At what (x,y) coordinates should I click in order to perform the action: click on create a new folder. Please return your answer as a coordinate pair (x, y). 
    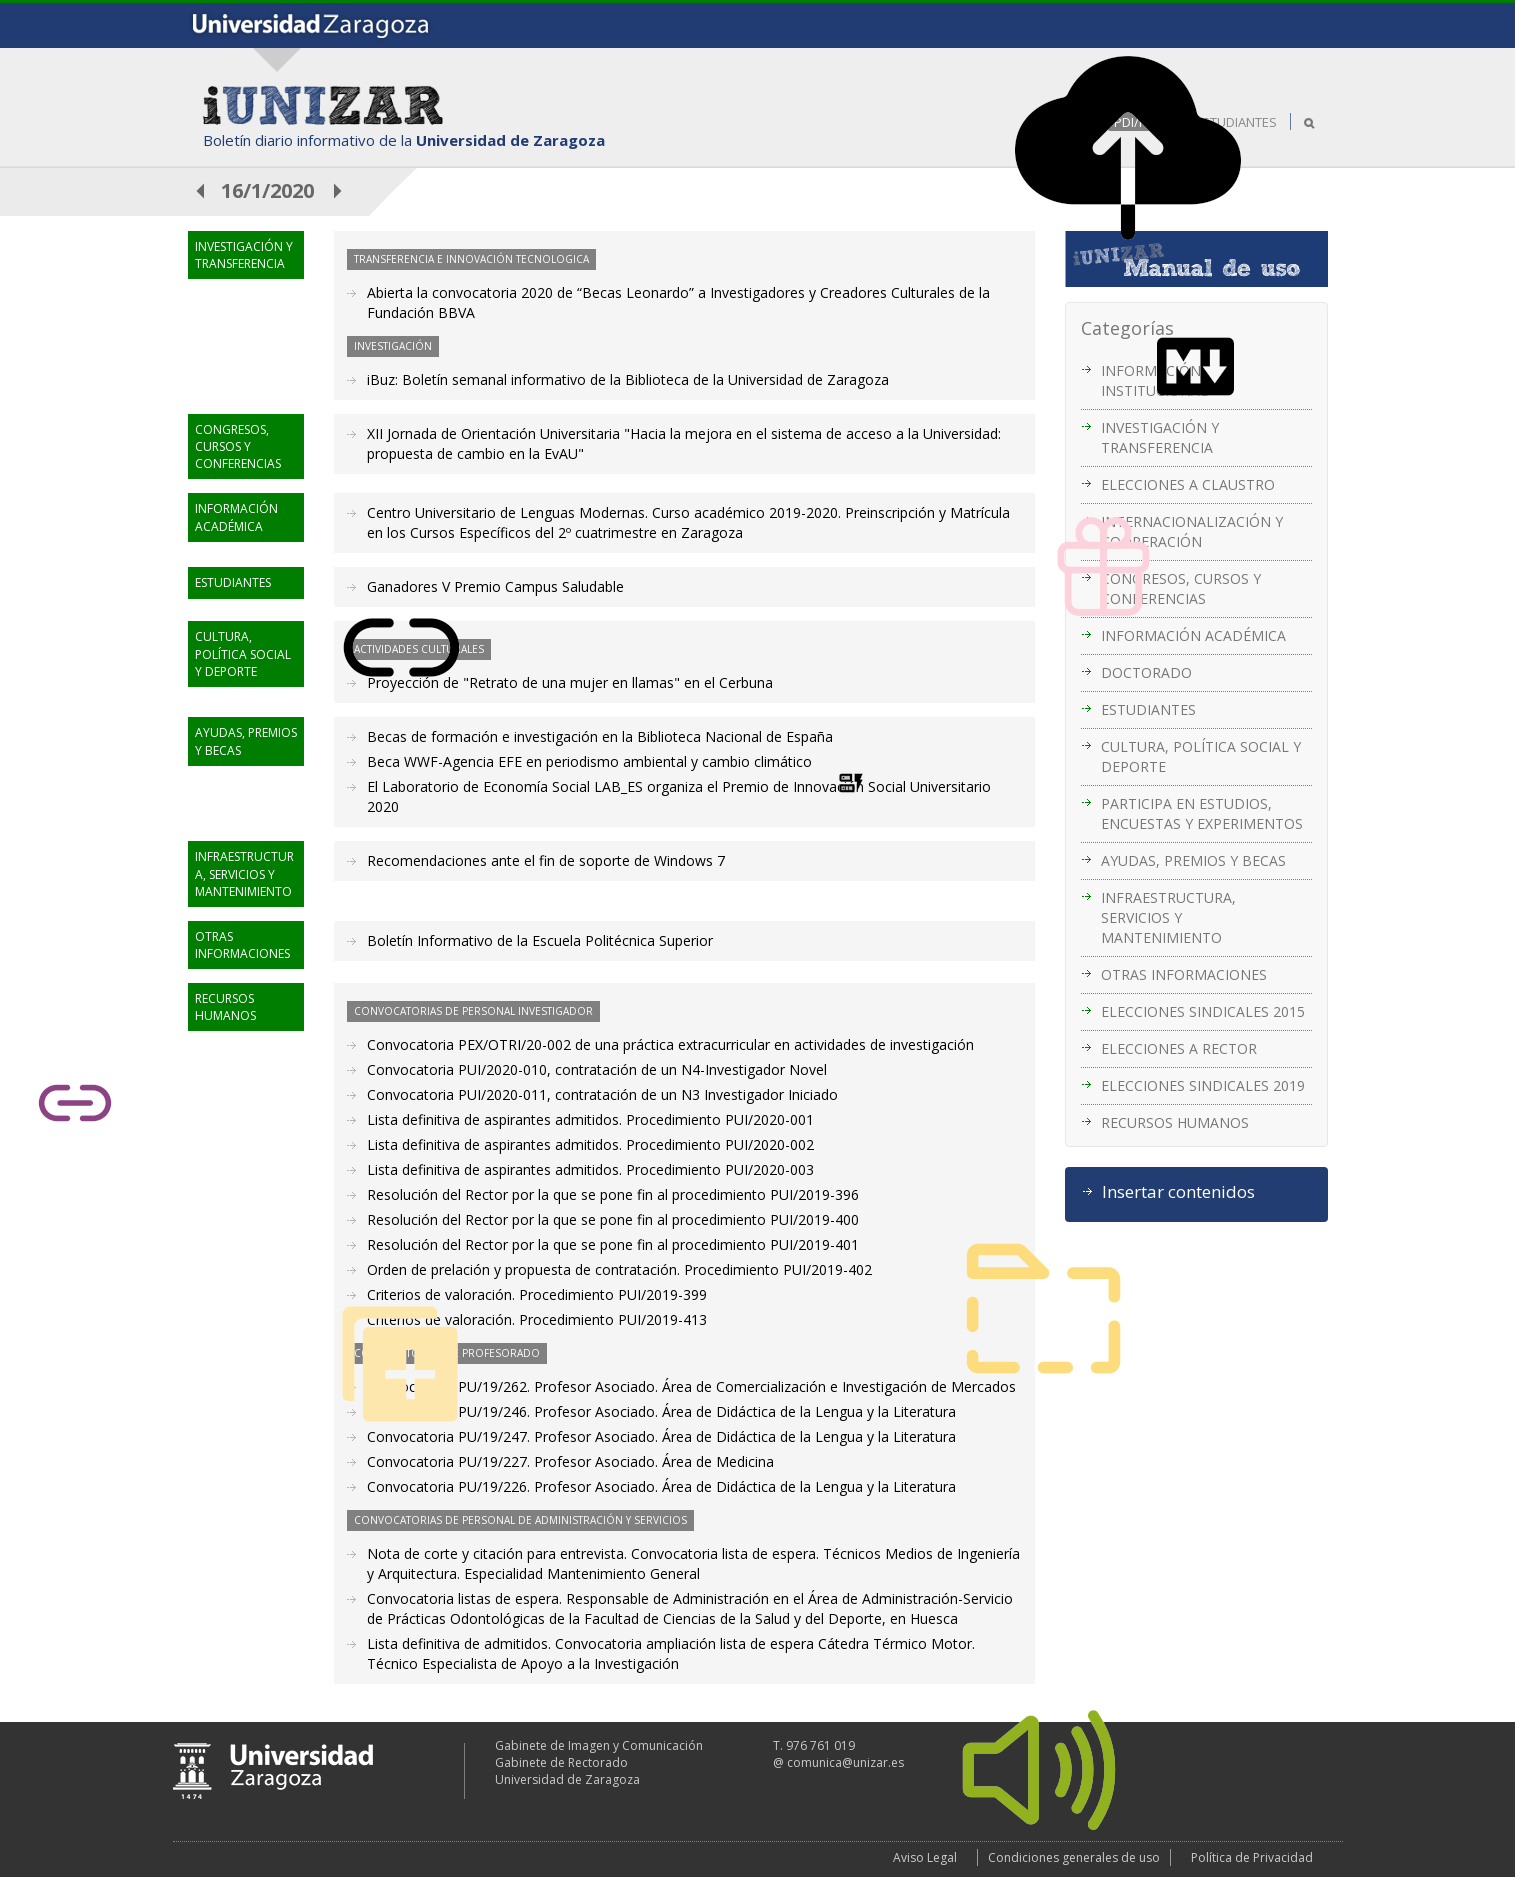
    Looking at the image, I should click on (1043, 1308).